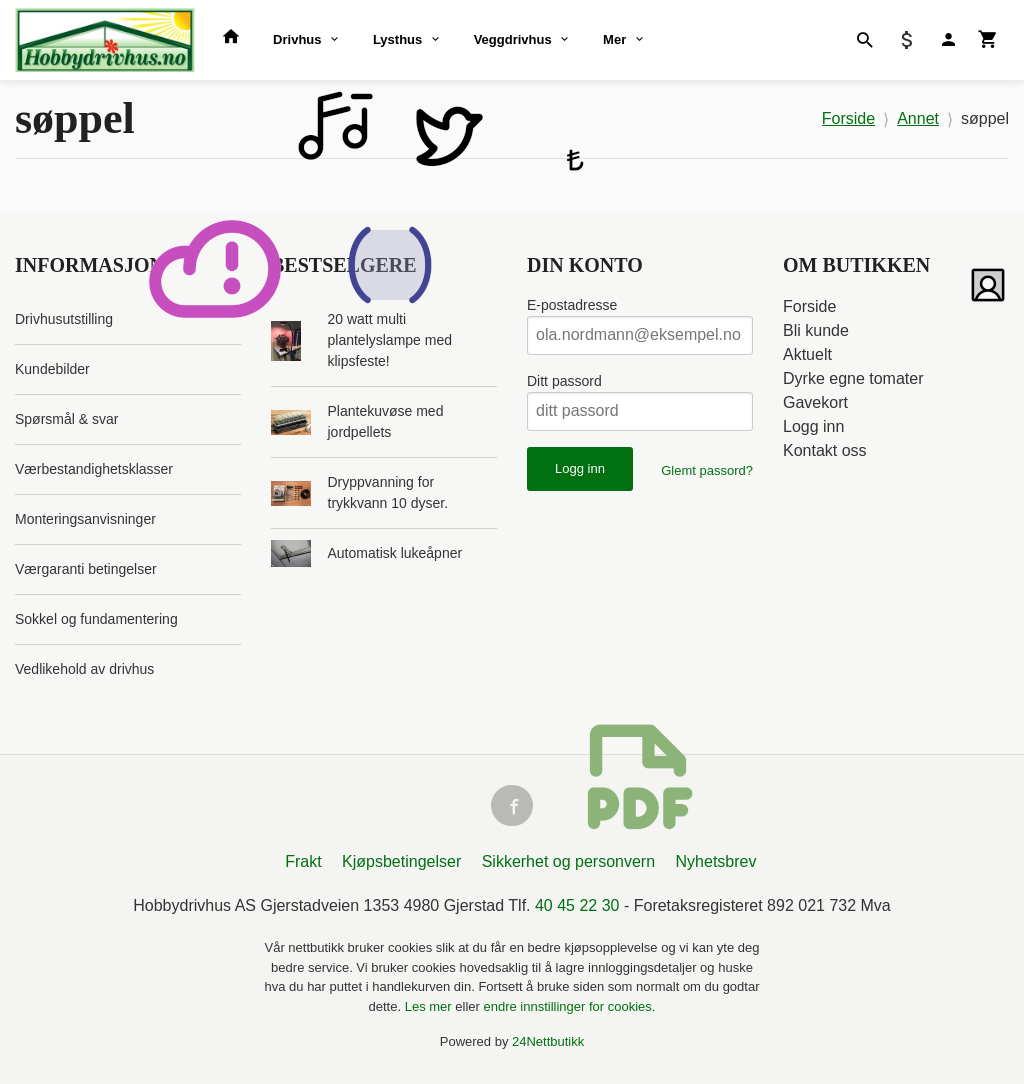  What do you see at coordinates (215, 269) in the screenshot?
I see `cloud storage warning or error` at bounding box center [215, 269].